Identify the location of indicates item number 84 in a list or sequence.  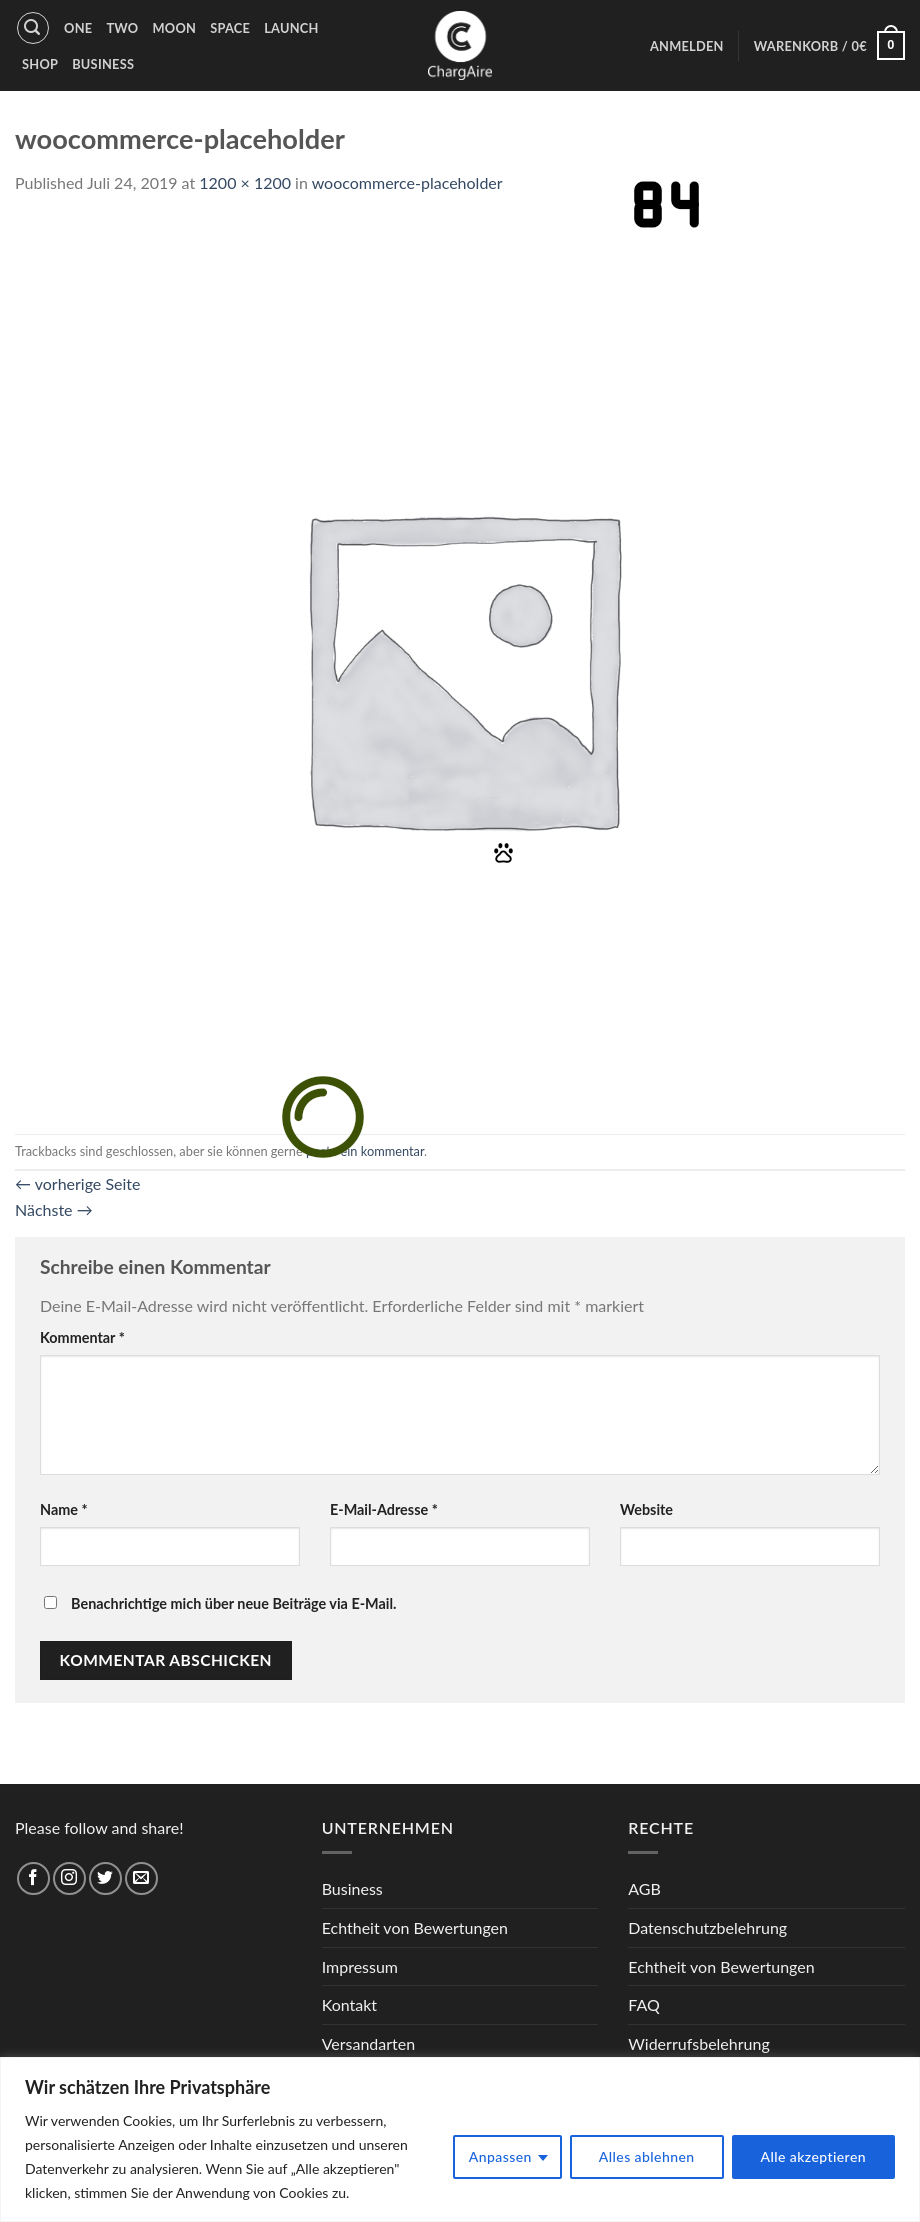
(666, 204).